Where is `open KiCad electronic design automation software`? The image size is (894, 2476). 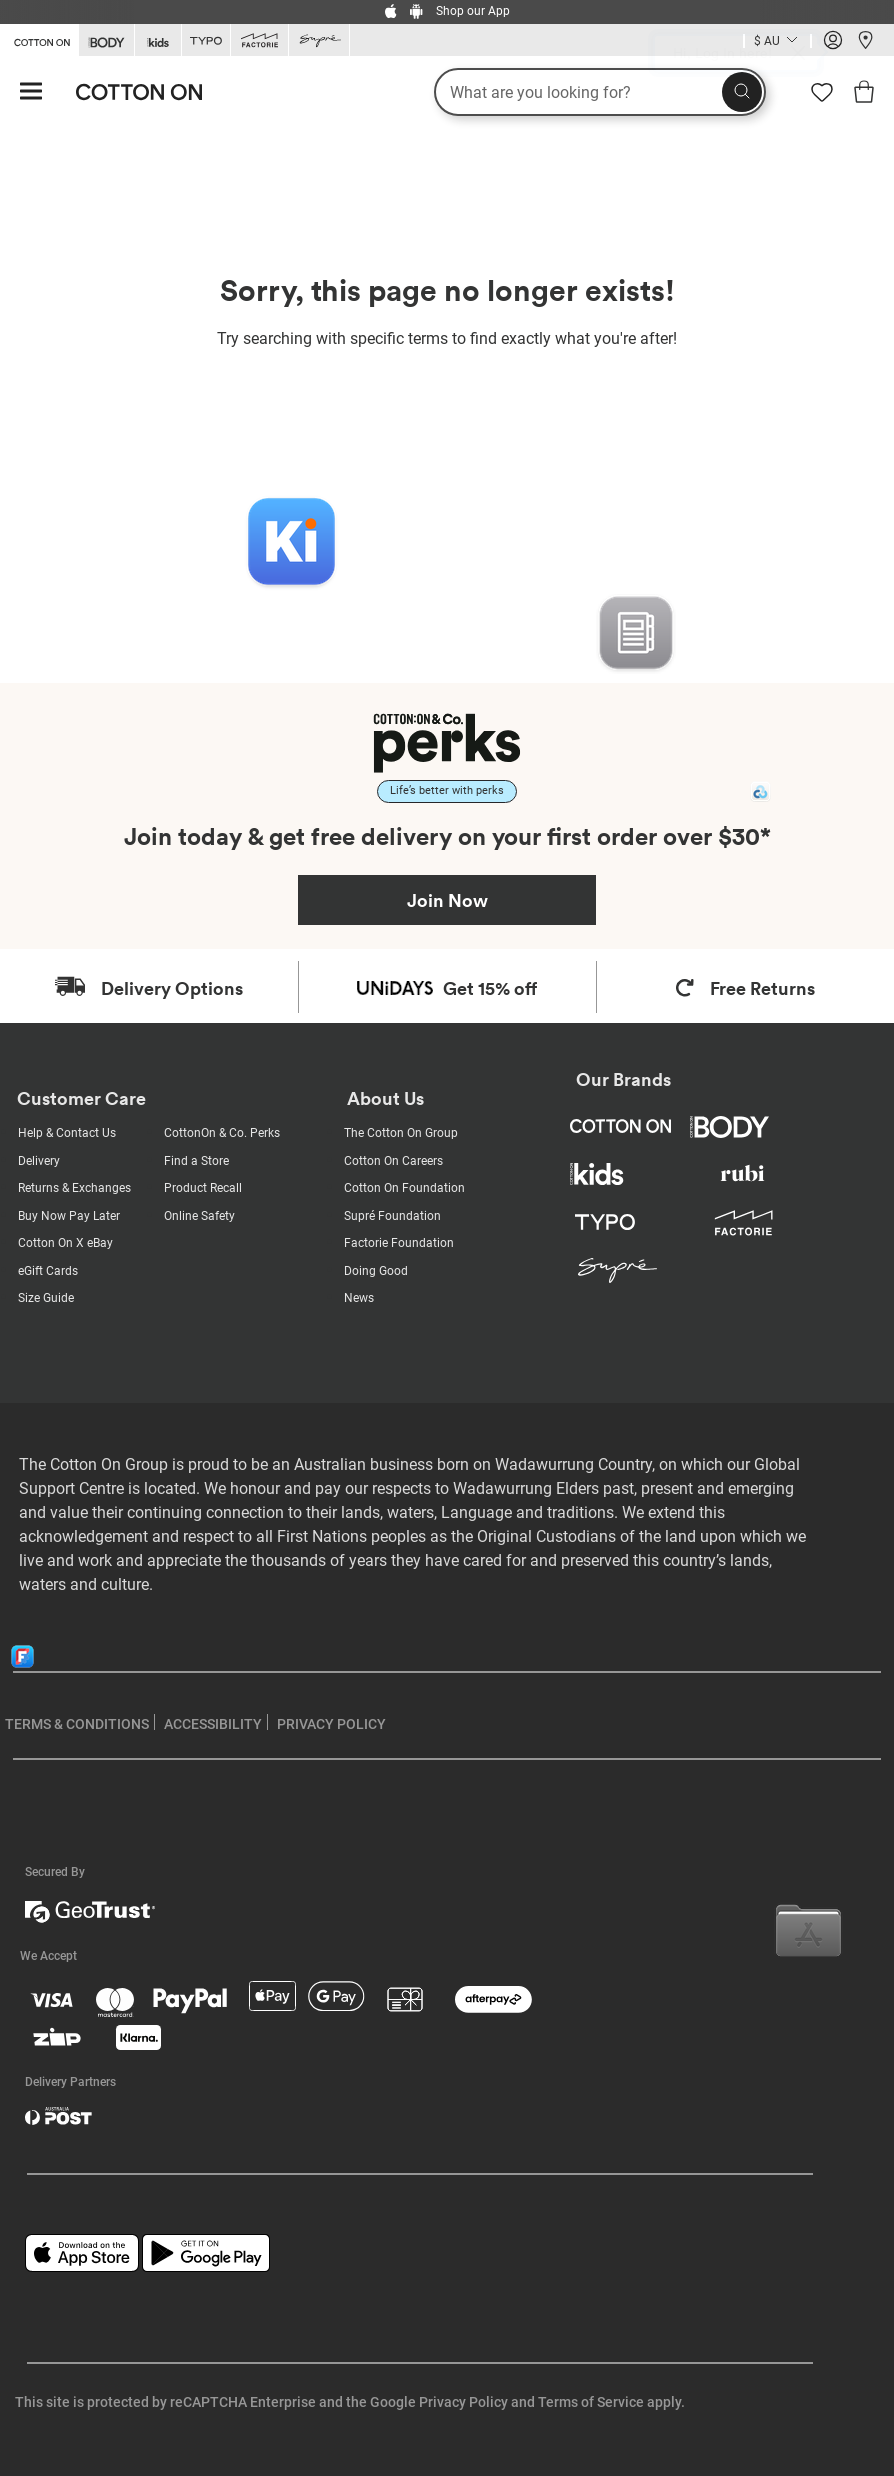 open KiCad electronic design automation software is located at coordinates (291, 541).